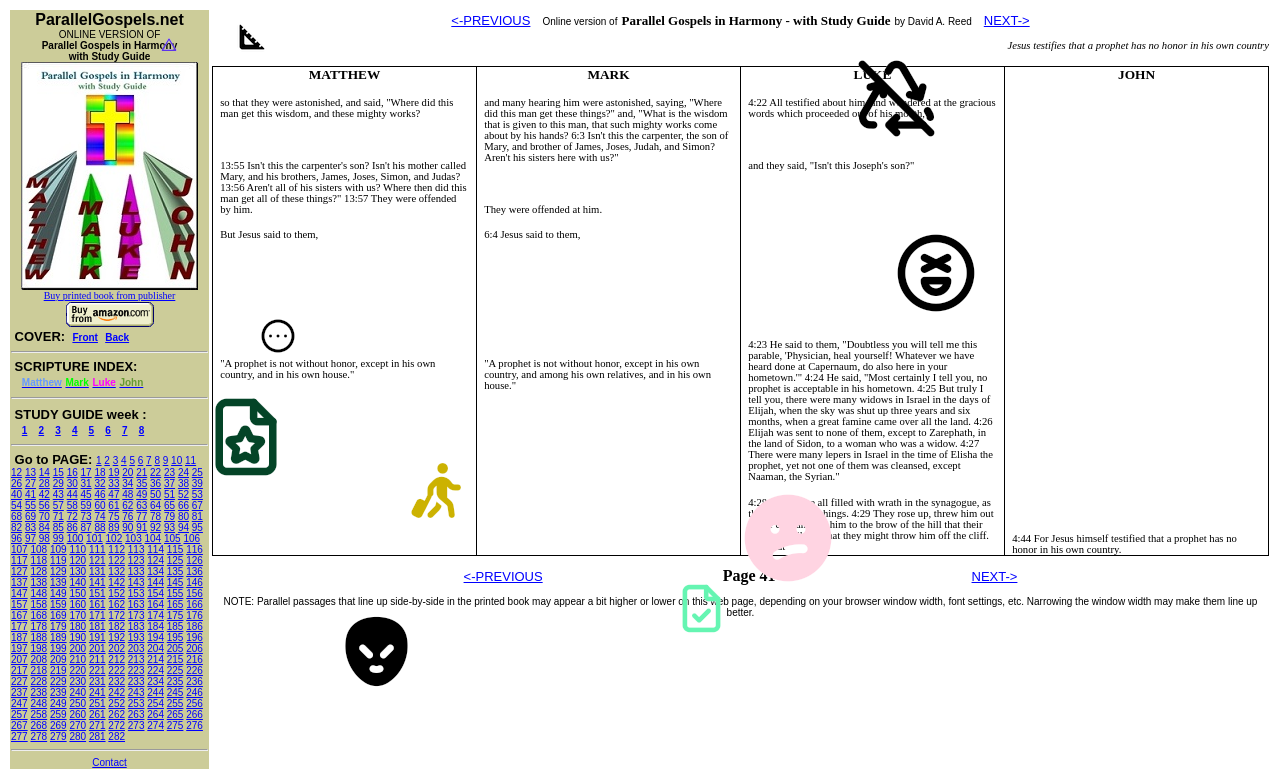  What do you see at coordinates (701, 608) in the screenshot?
I see `file successfully uploaded or verified` at bounding box center [701, 608].